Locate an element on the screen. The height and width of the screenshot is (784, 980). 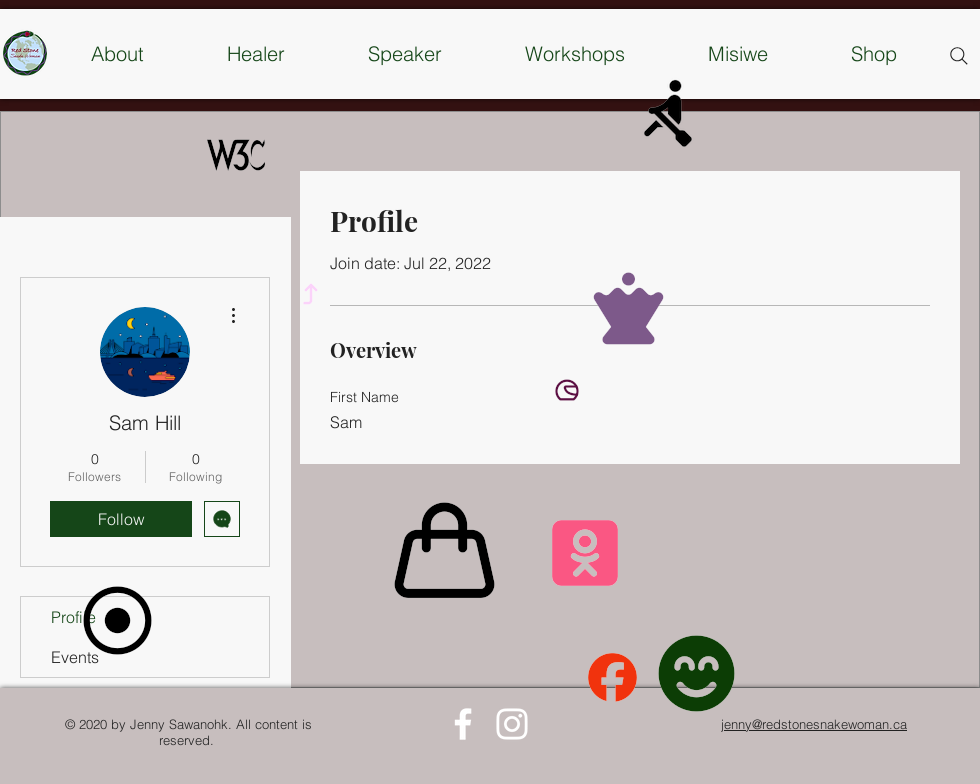
chess queen piece indicator is located at coordinates (628, 309).